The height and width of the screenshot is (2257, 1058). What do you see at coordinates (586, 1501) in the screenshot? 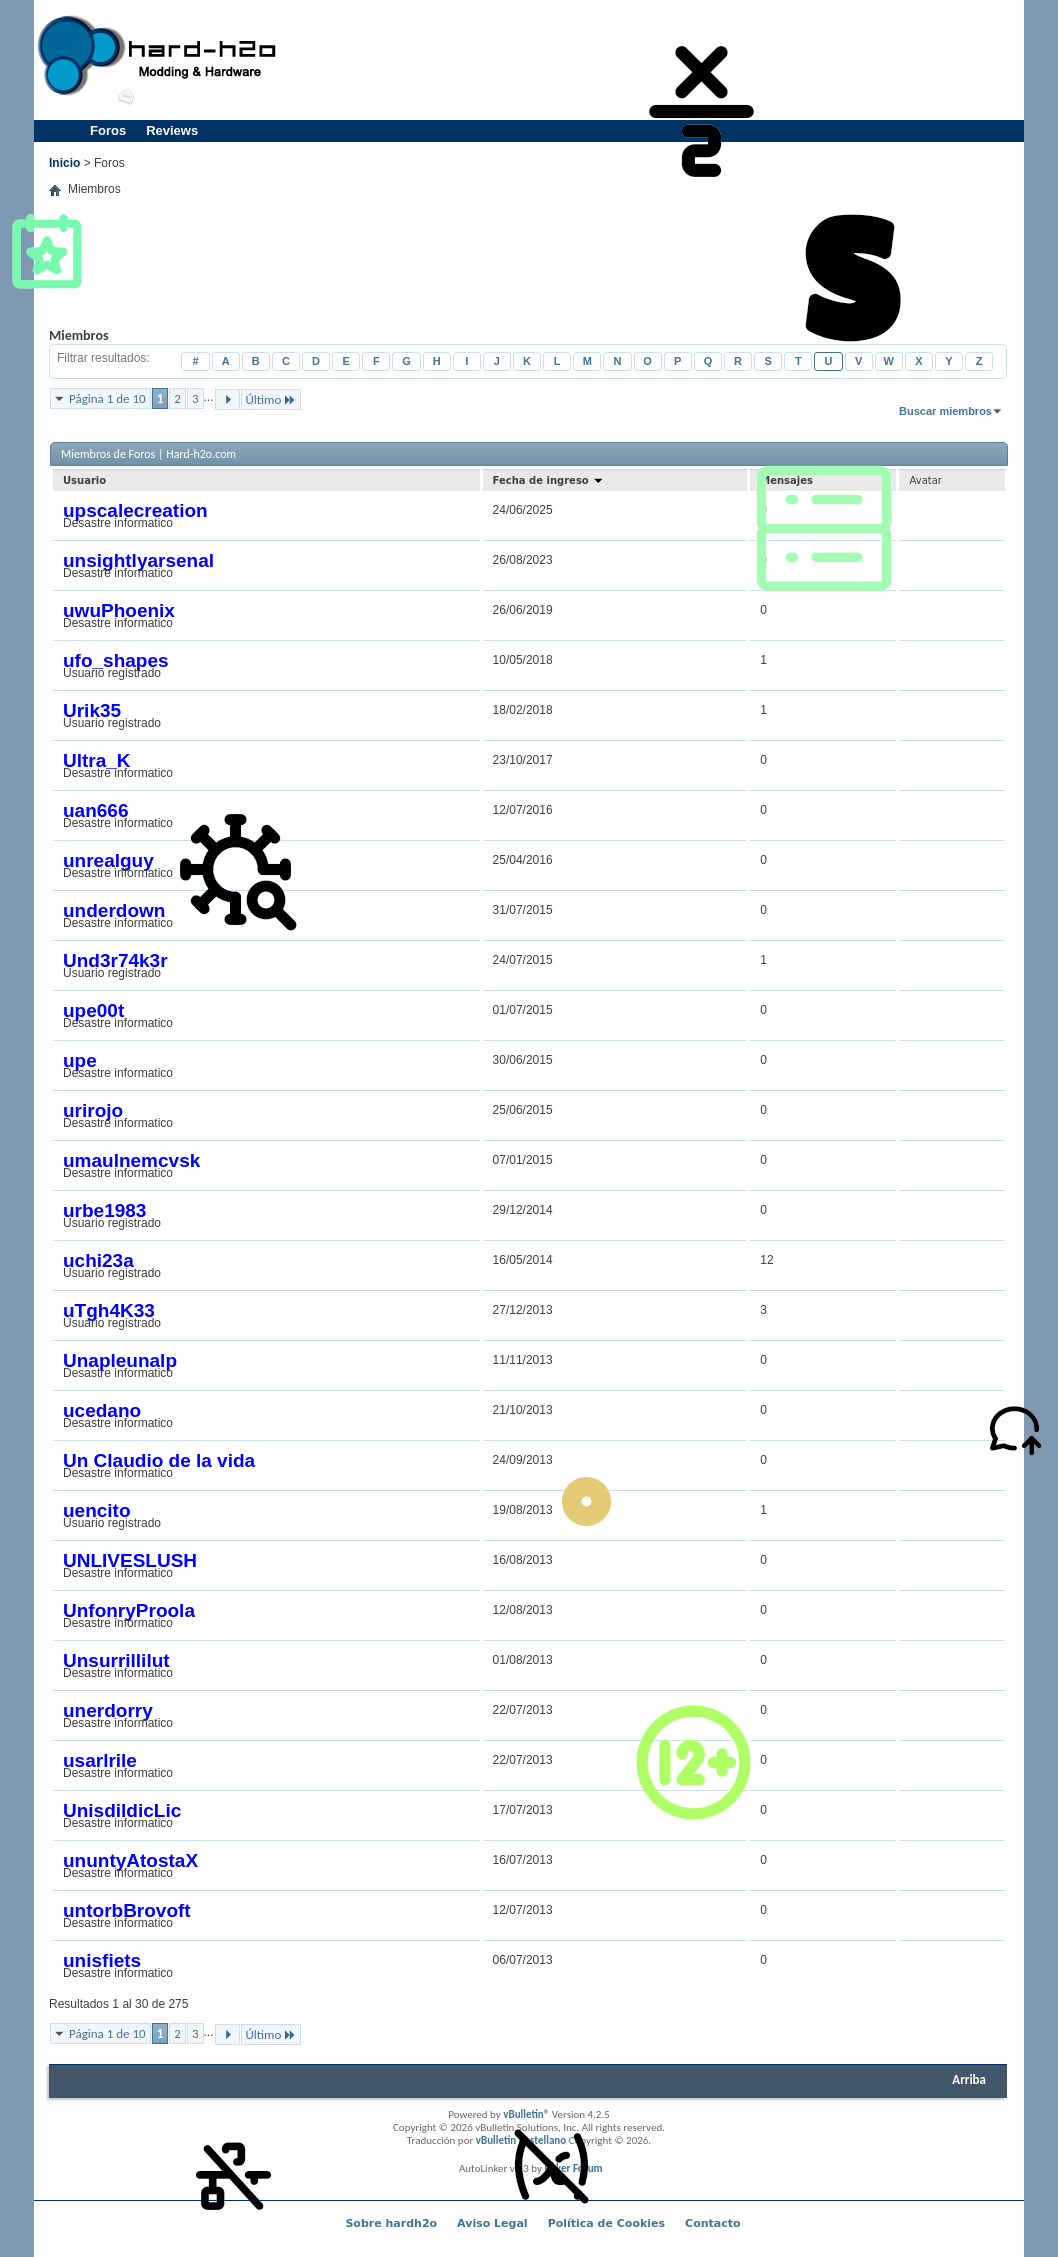
I see `select or mark as active option` at bounding box center [586, 1501].